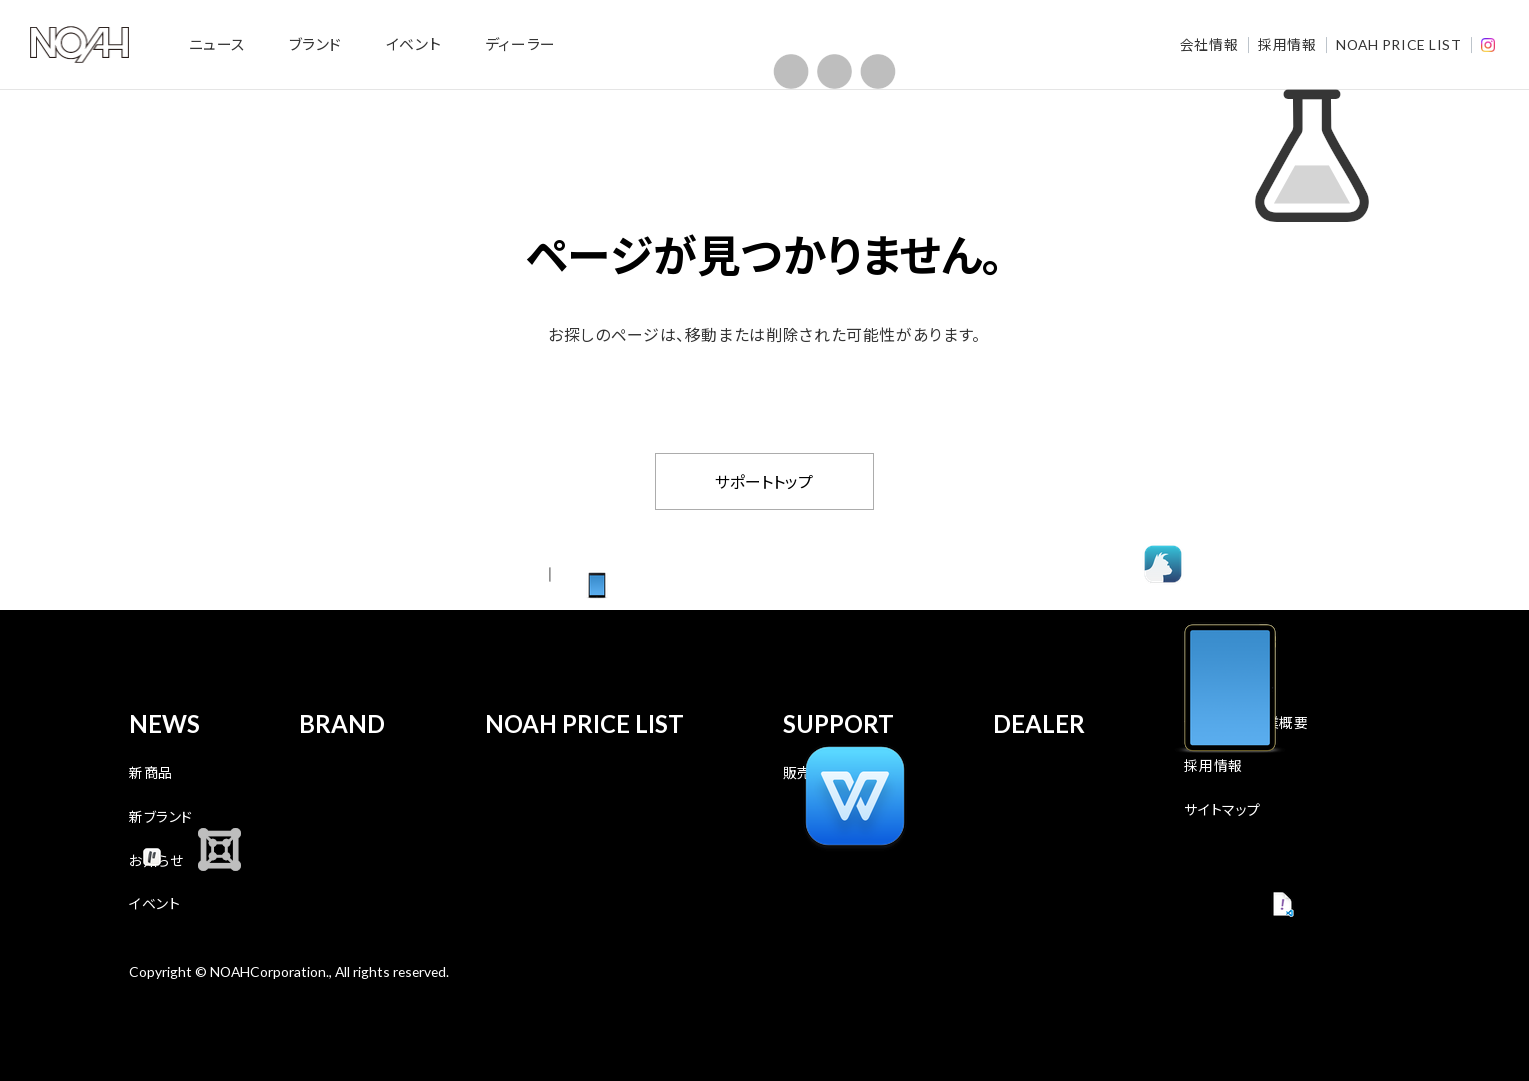 The height and width of the screenshot is (1081, 1529). I want to click on visual divider between UI elements, so click(550, 574).